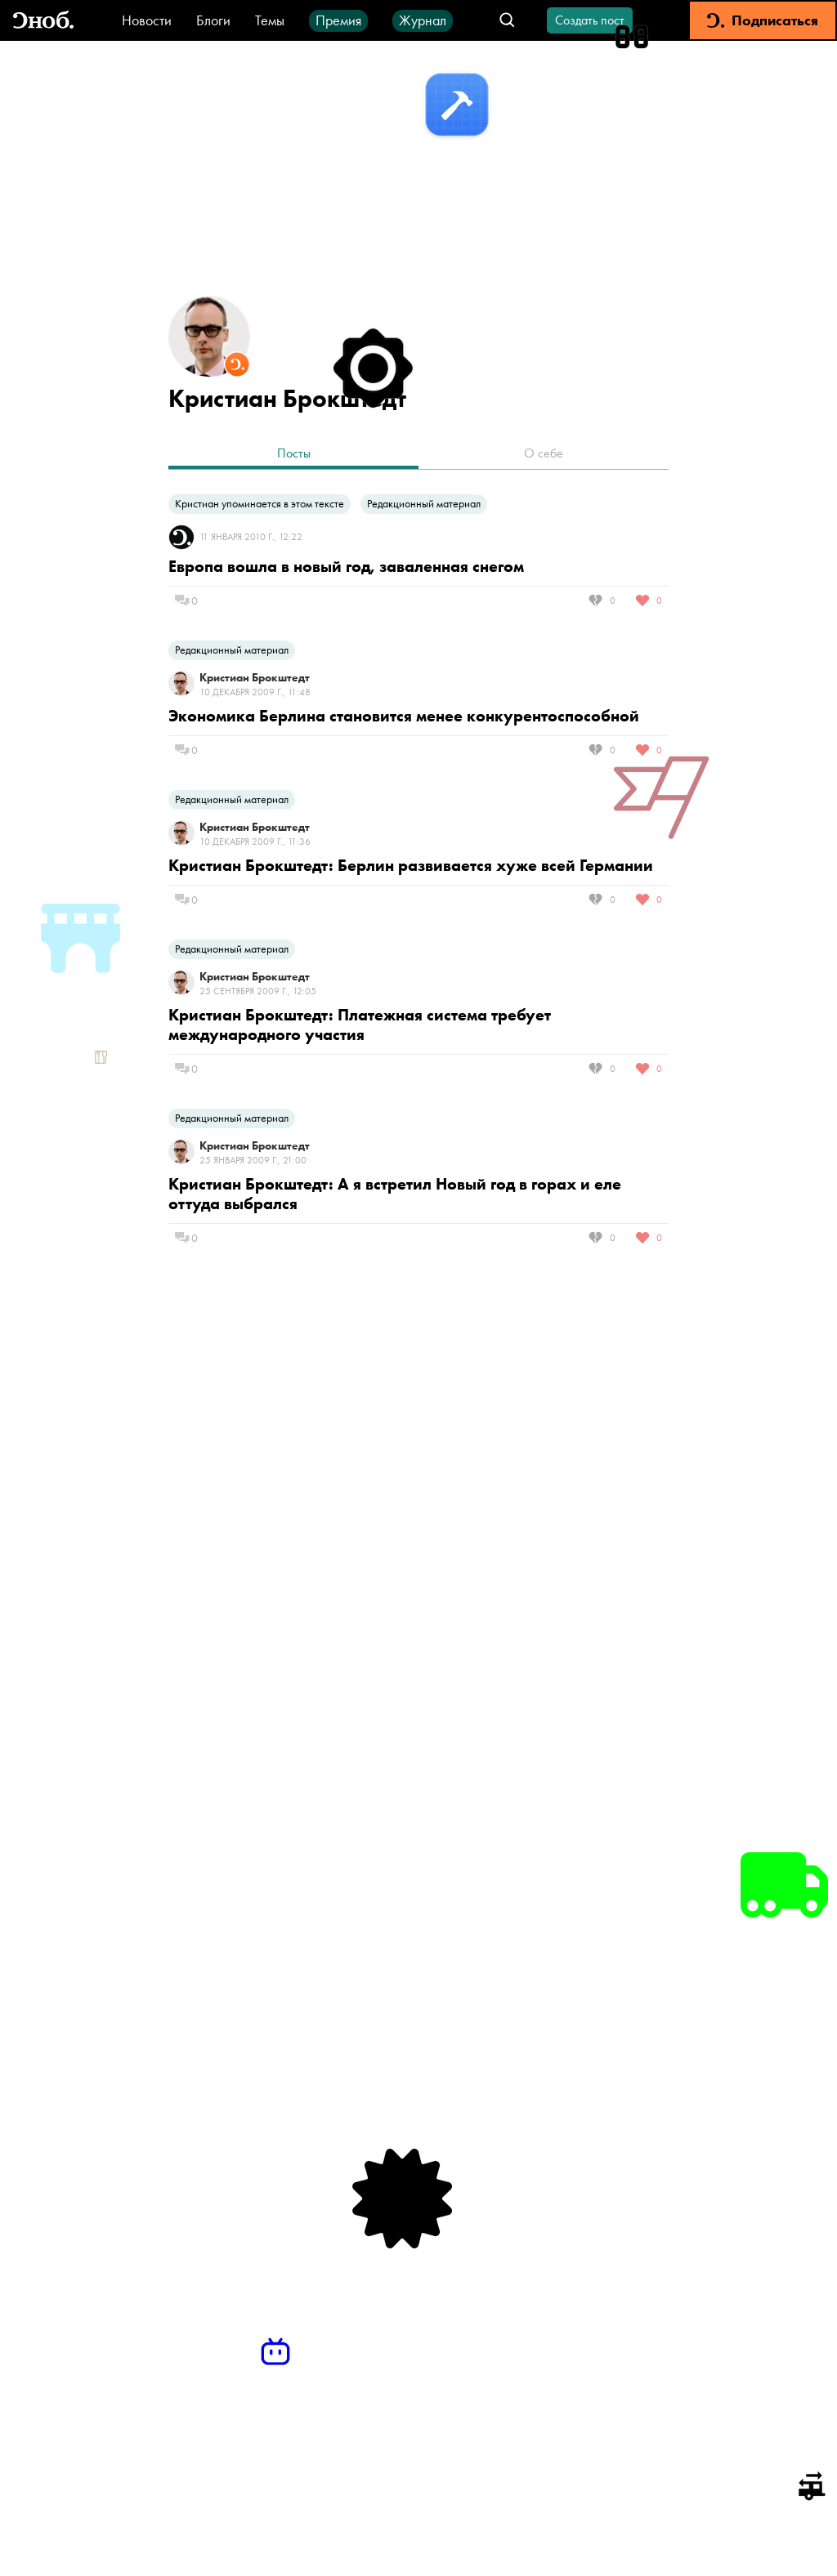 This screenshot has width=837, height=2576. Describe the element at coordinates (457, 105) in the screenshot. I see `open developer tools or IDE` at that location.